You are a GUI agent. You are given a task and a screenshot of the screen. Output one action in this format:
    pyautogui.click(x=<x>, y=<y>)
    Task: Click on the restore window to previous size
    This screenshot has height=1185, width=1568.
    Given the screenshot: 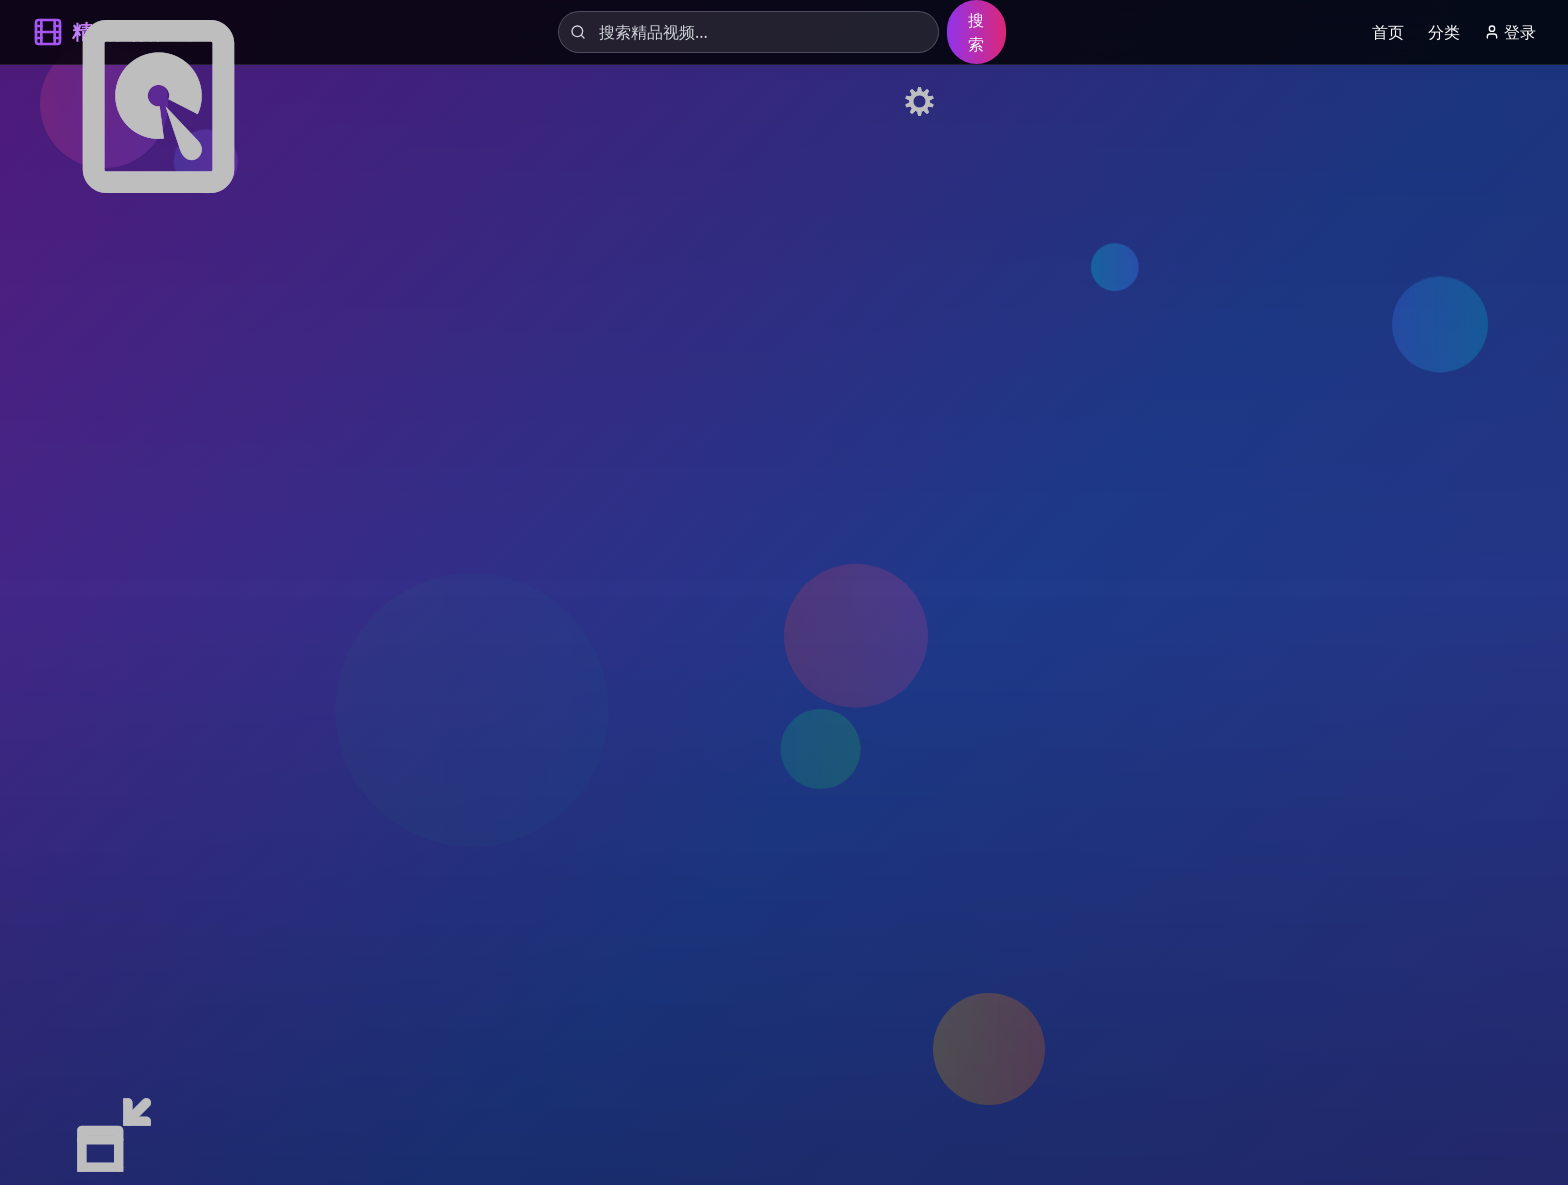 What is the action you would take?
    pyautogui.click(x=114, y=1135)
    